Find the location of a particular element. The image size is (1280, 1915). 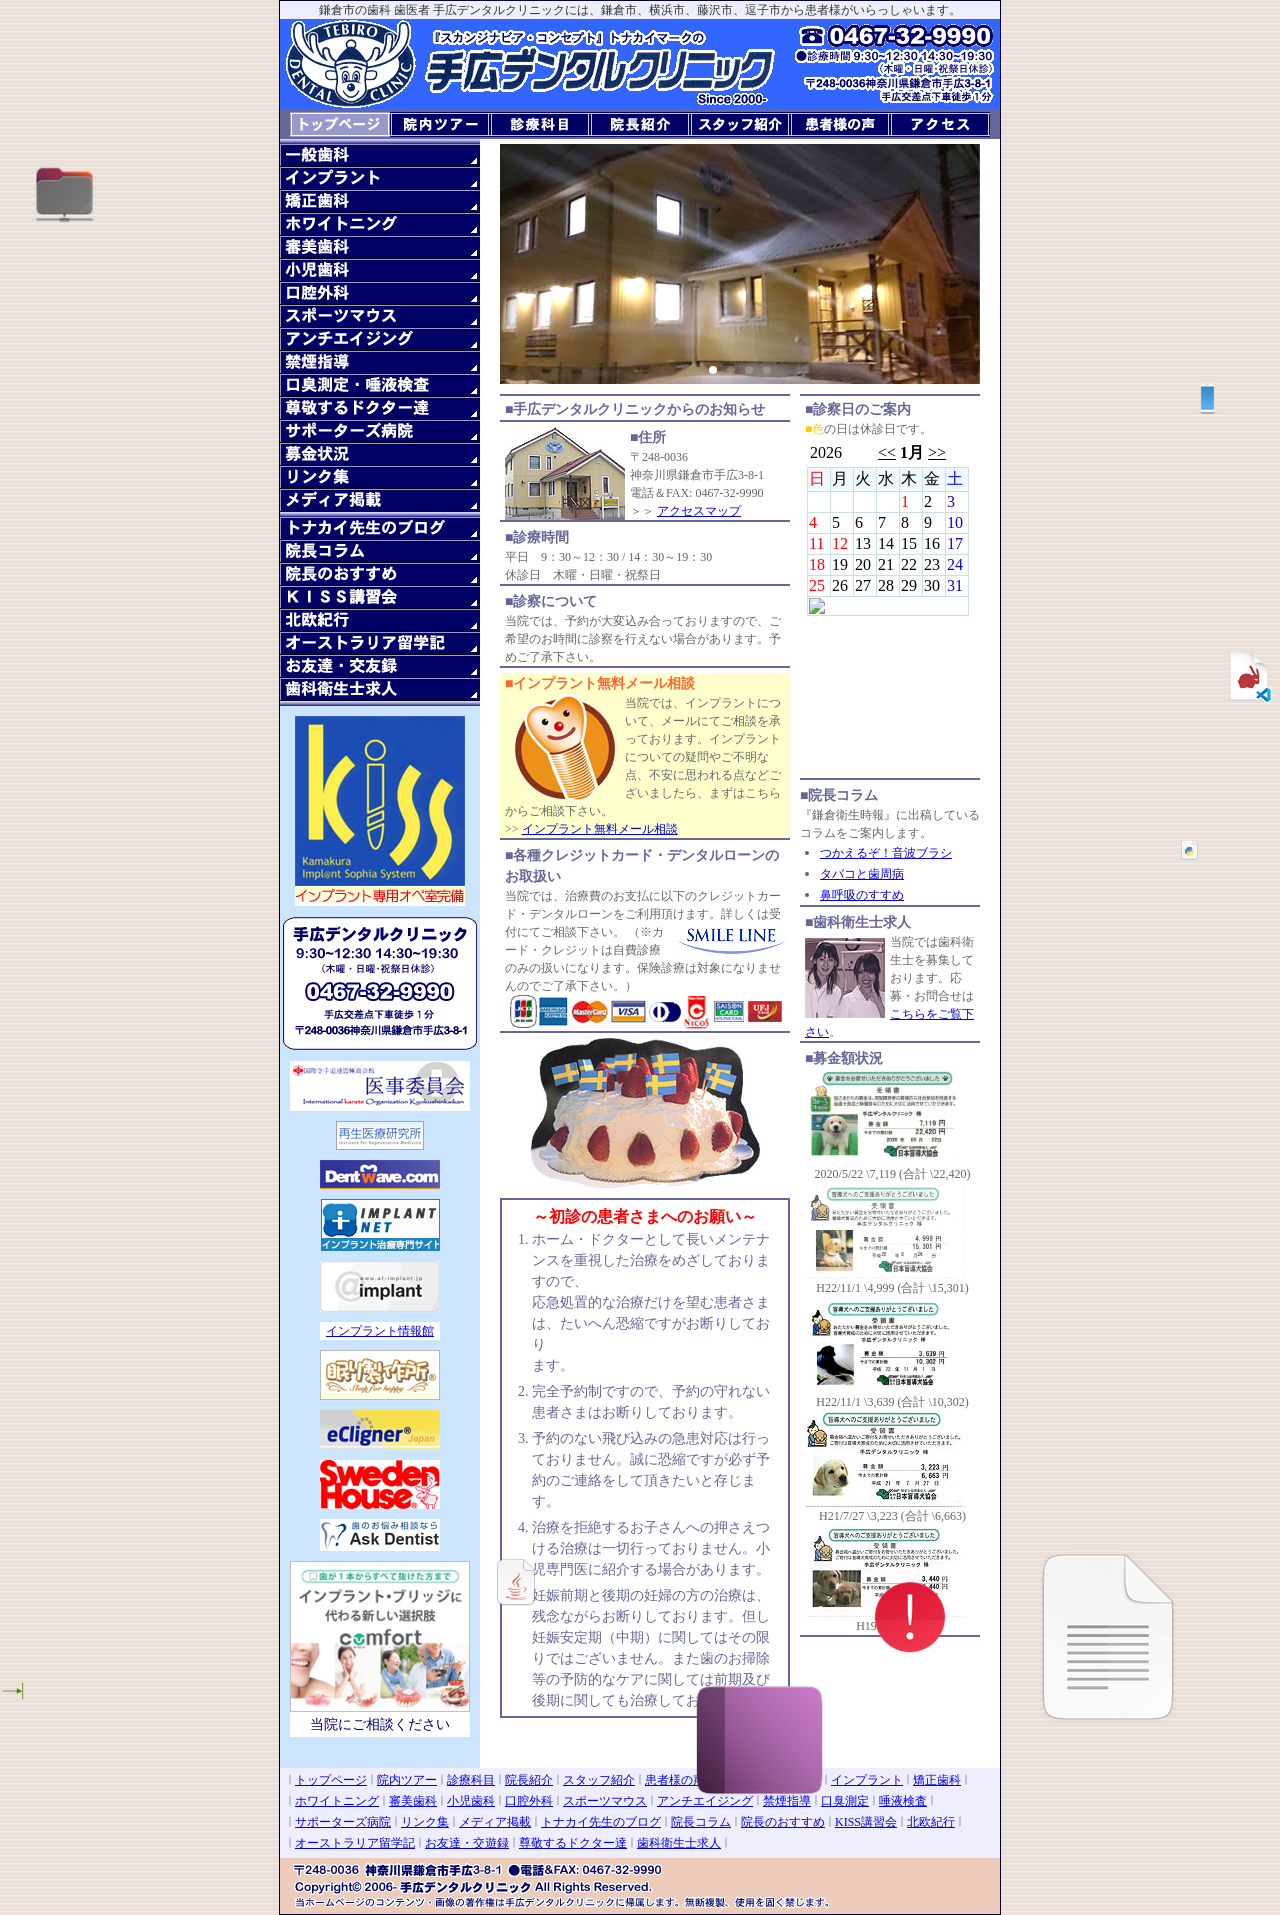

jump to the last item in a list is located at coordinates (13, 1691).